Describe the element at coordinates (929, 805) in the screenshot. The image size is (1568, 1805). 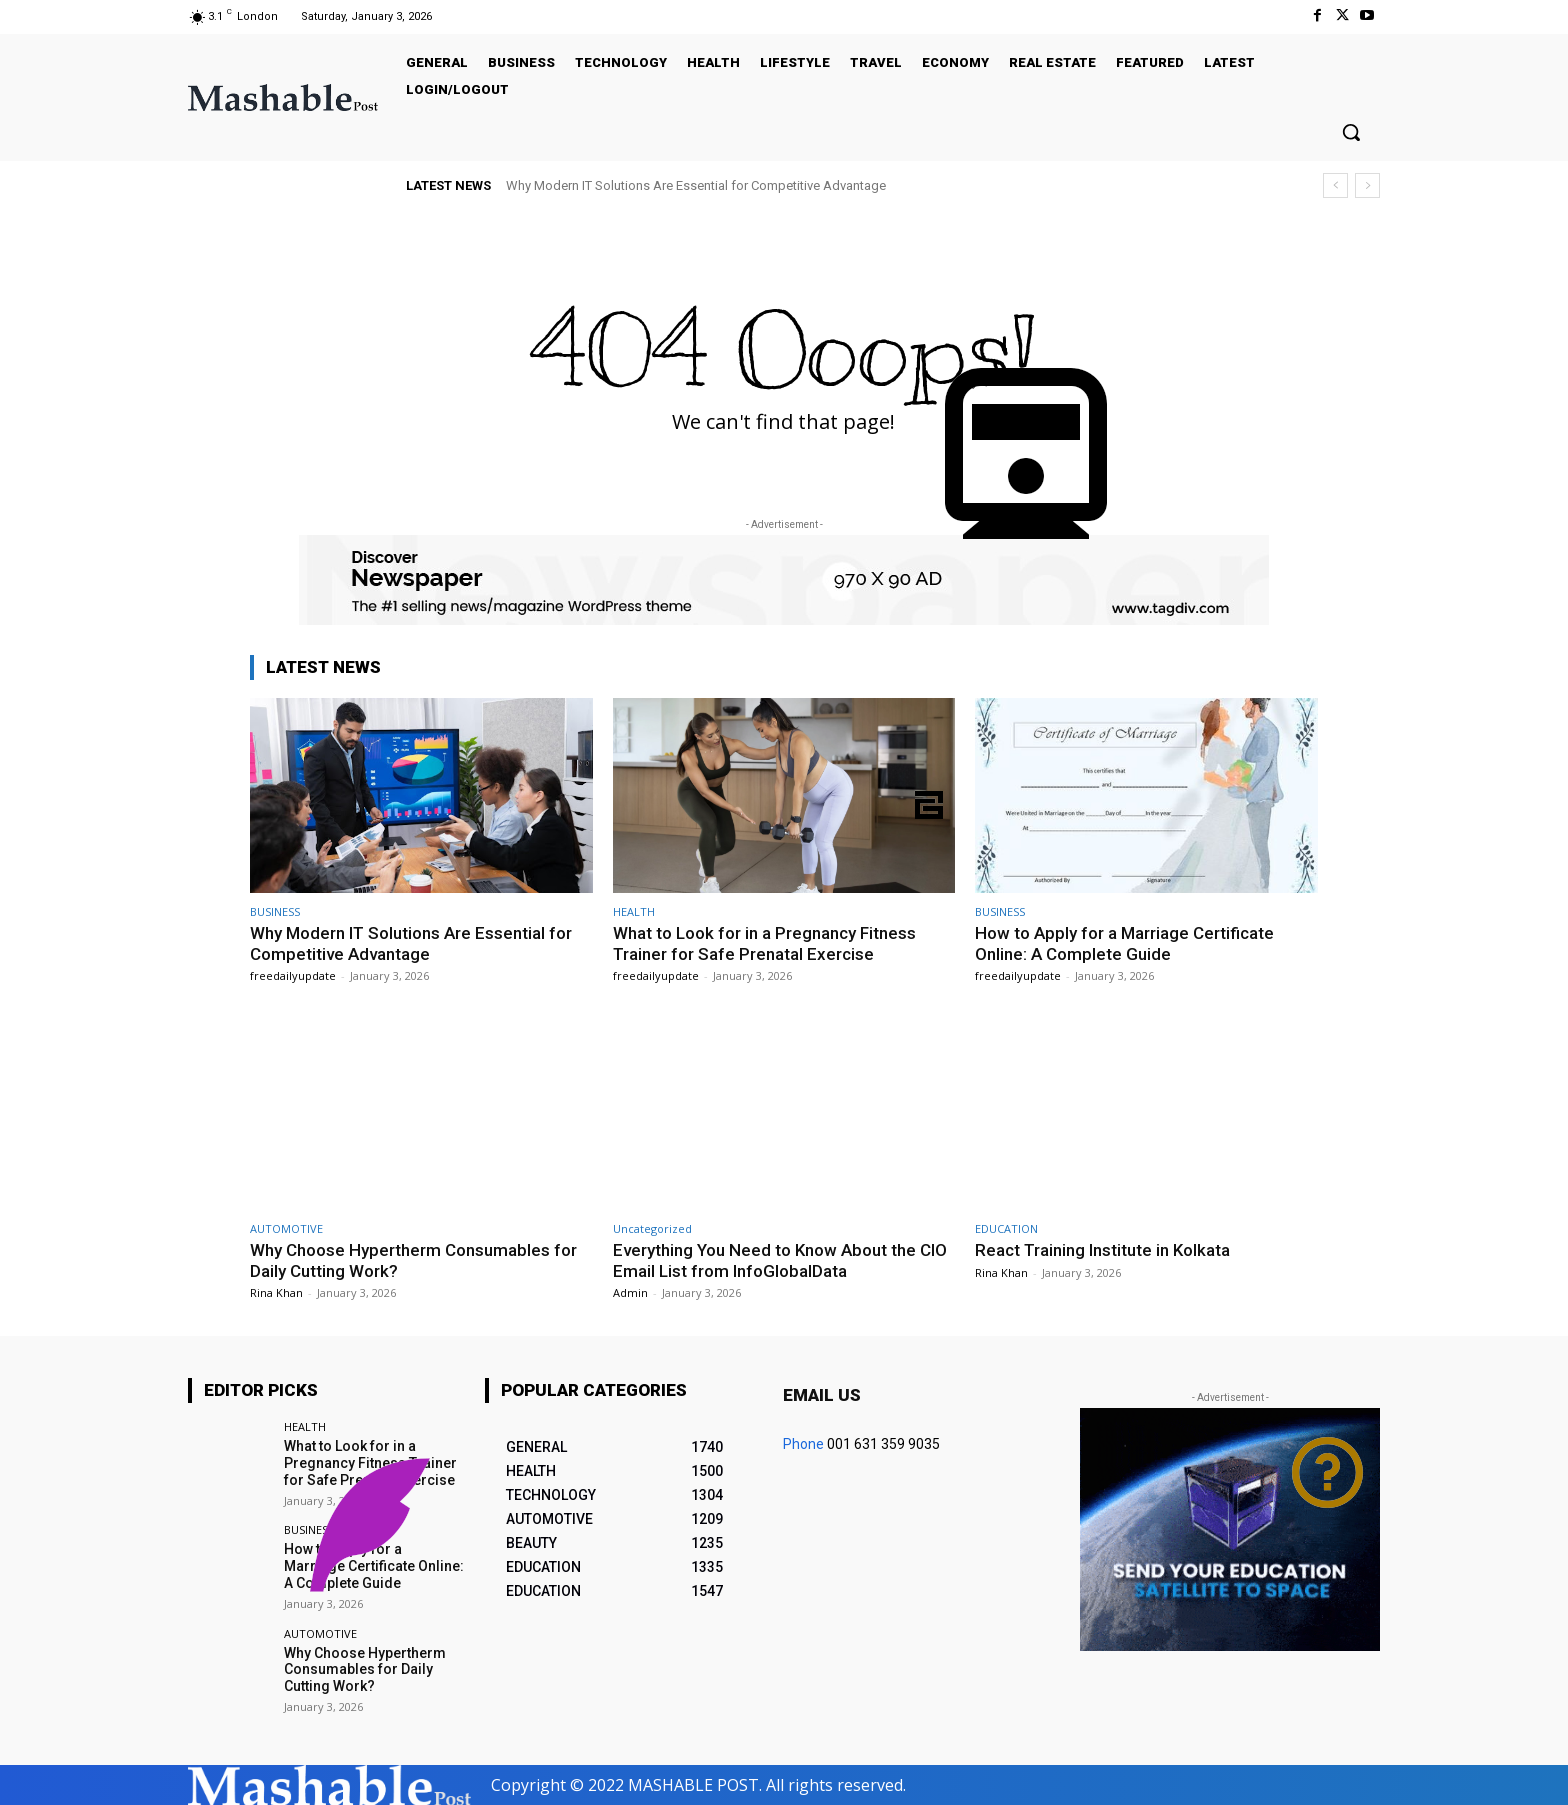
I see `visit the G2G gaming marketplace` at that location.